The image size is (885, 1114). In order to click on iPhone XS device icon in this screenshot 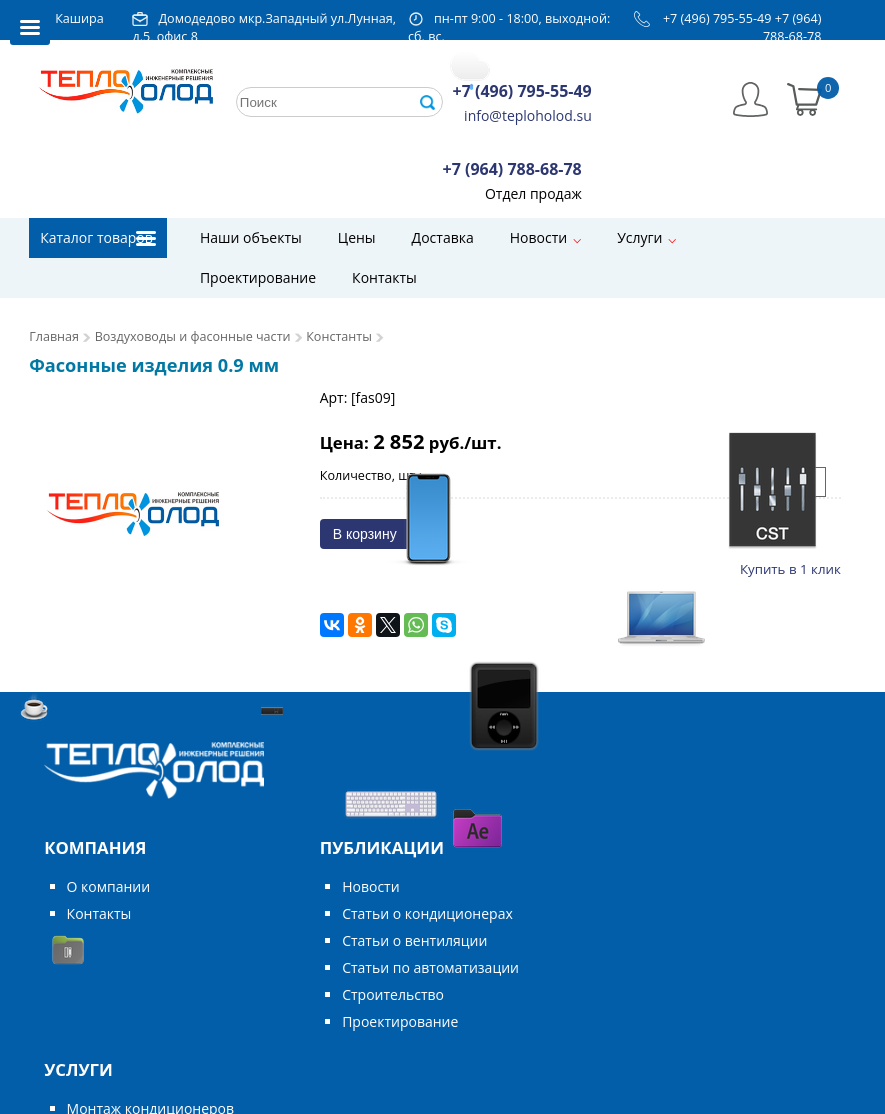, I will do `click(428, 519)`.